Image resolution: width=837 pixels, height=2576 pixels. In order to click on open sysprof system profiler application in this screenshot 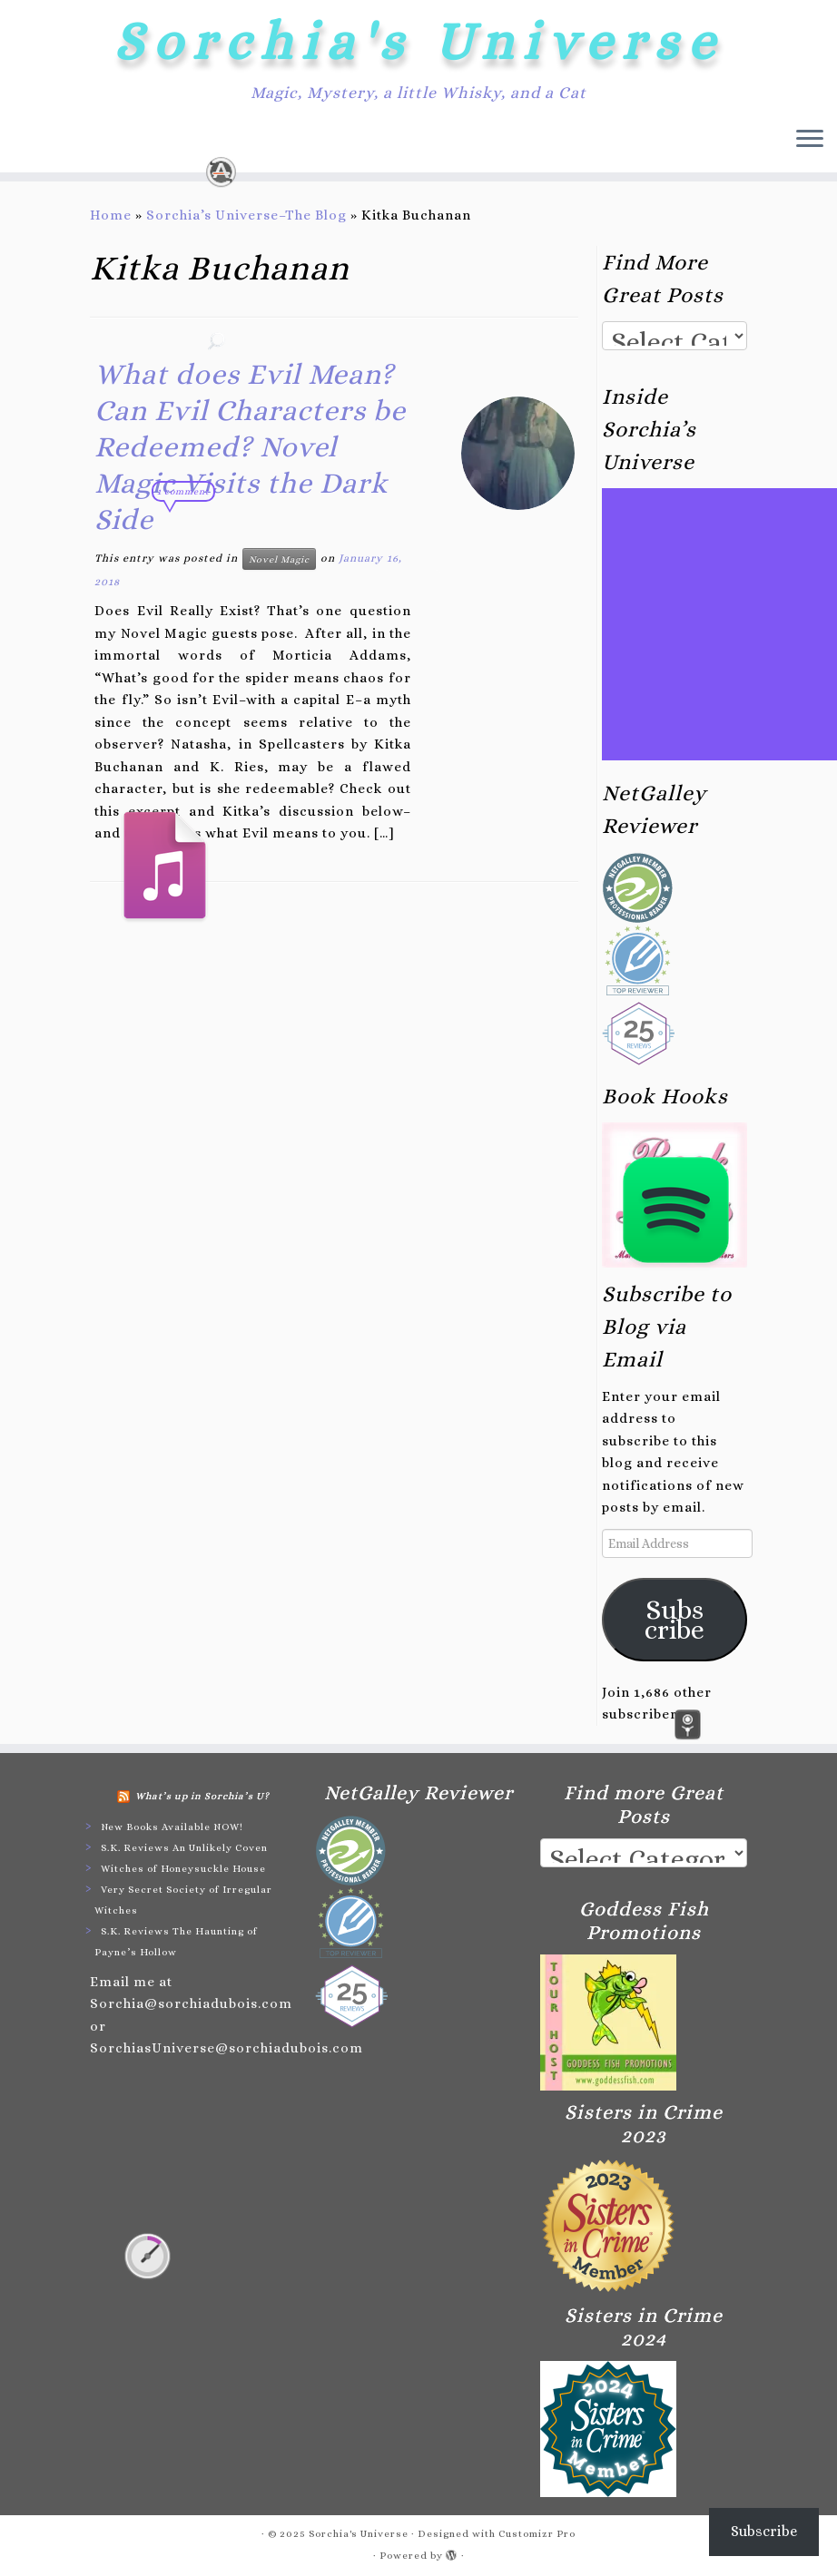, I will do `click(147, 2256)`.